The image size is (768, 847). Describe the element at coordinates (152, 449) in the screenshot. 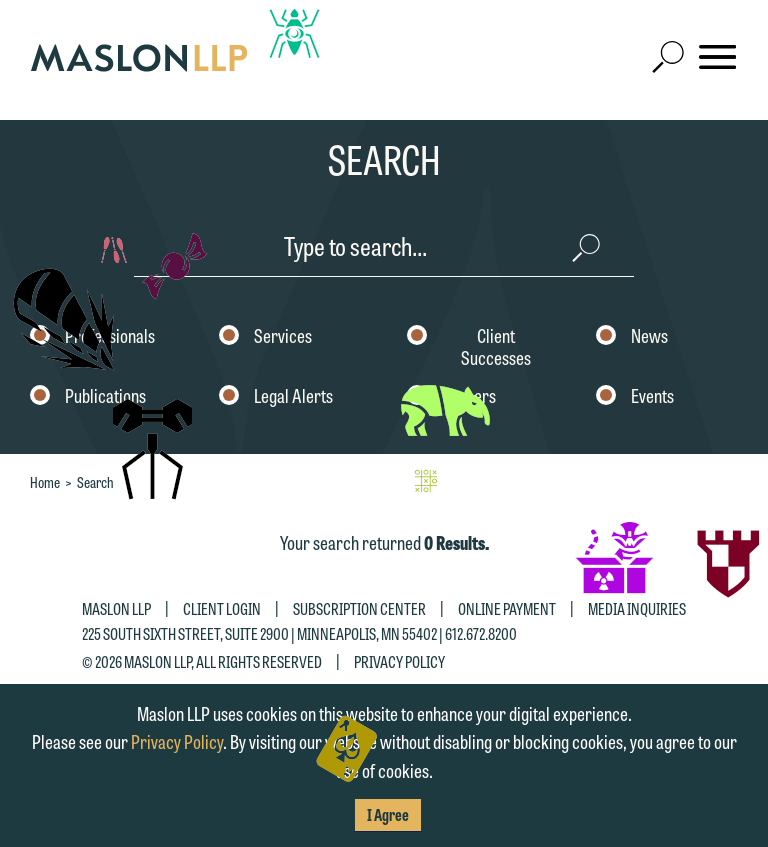

I see `deploy nano-bot units` at that location.